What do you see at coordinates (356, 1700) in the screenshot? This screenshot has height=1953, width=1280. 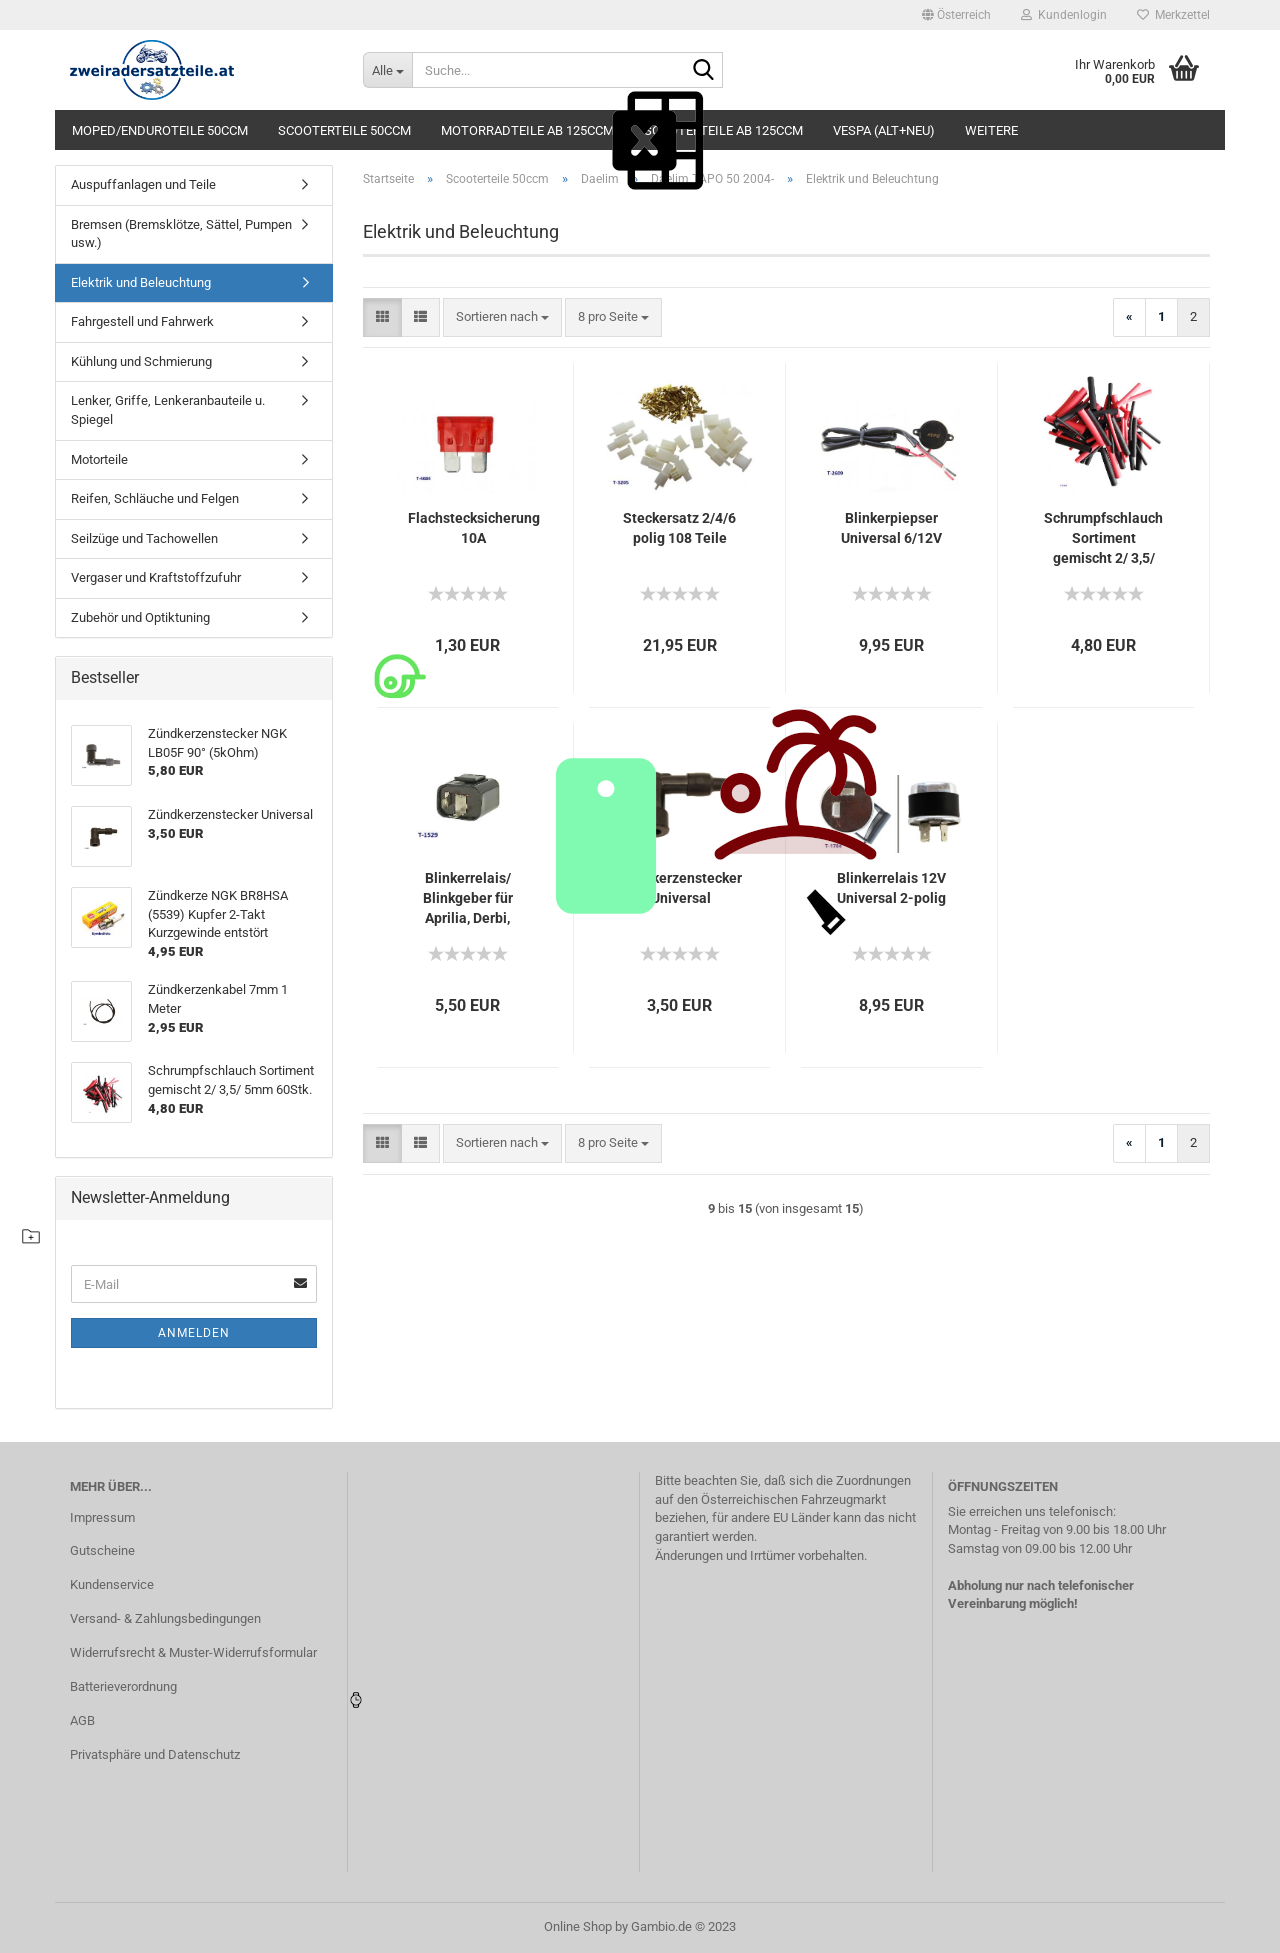 I see `view time or clock settings` at bounding box center [356, 1700].